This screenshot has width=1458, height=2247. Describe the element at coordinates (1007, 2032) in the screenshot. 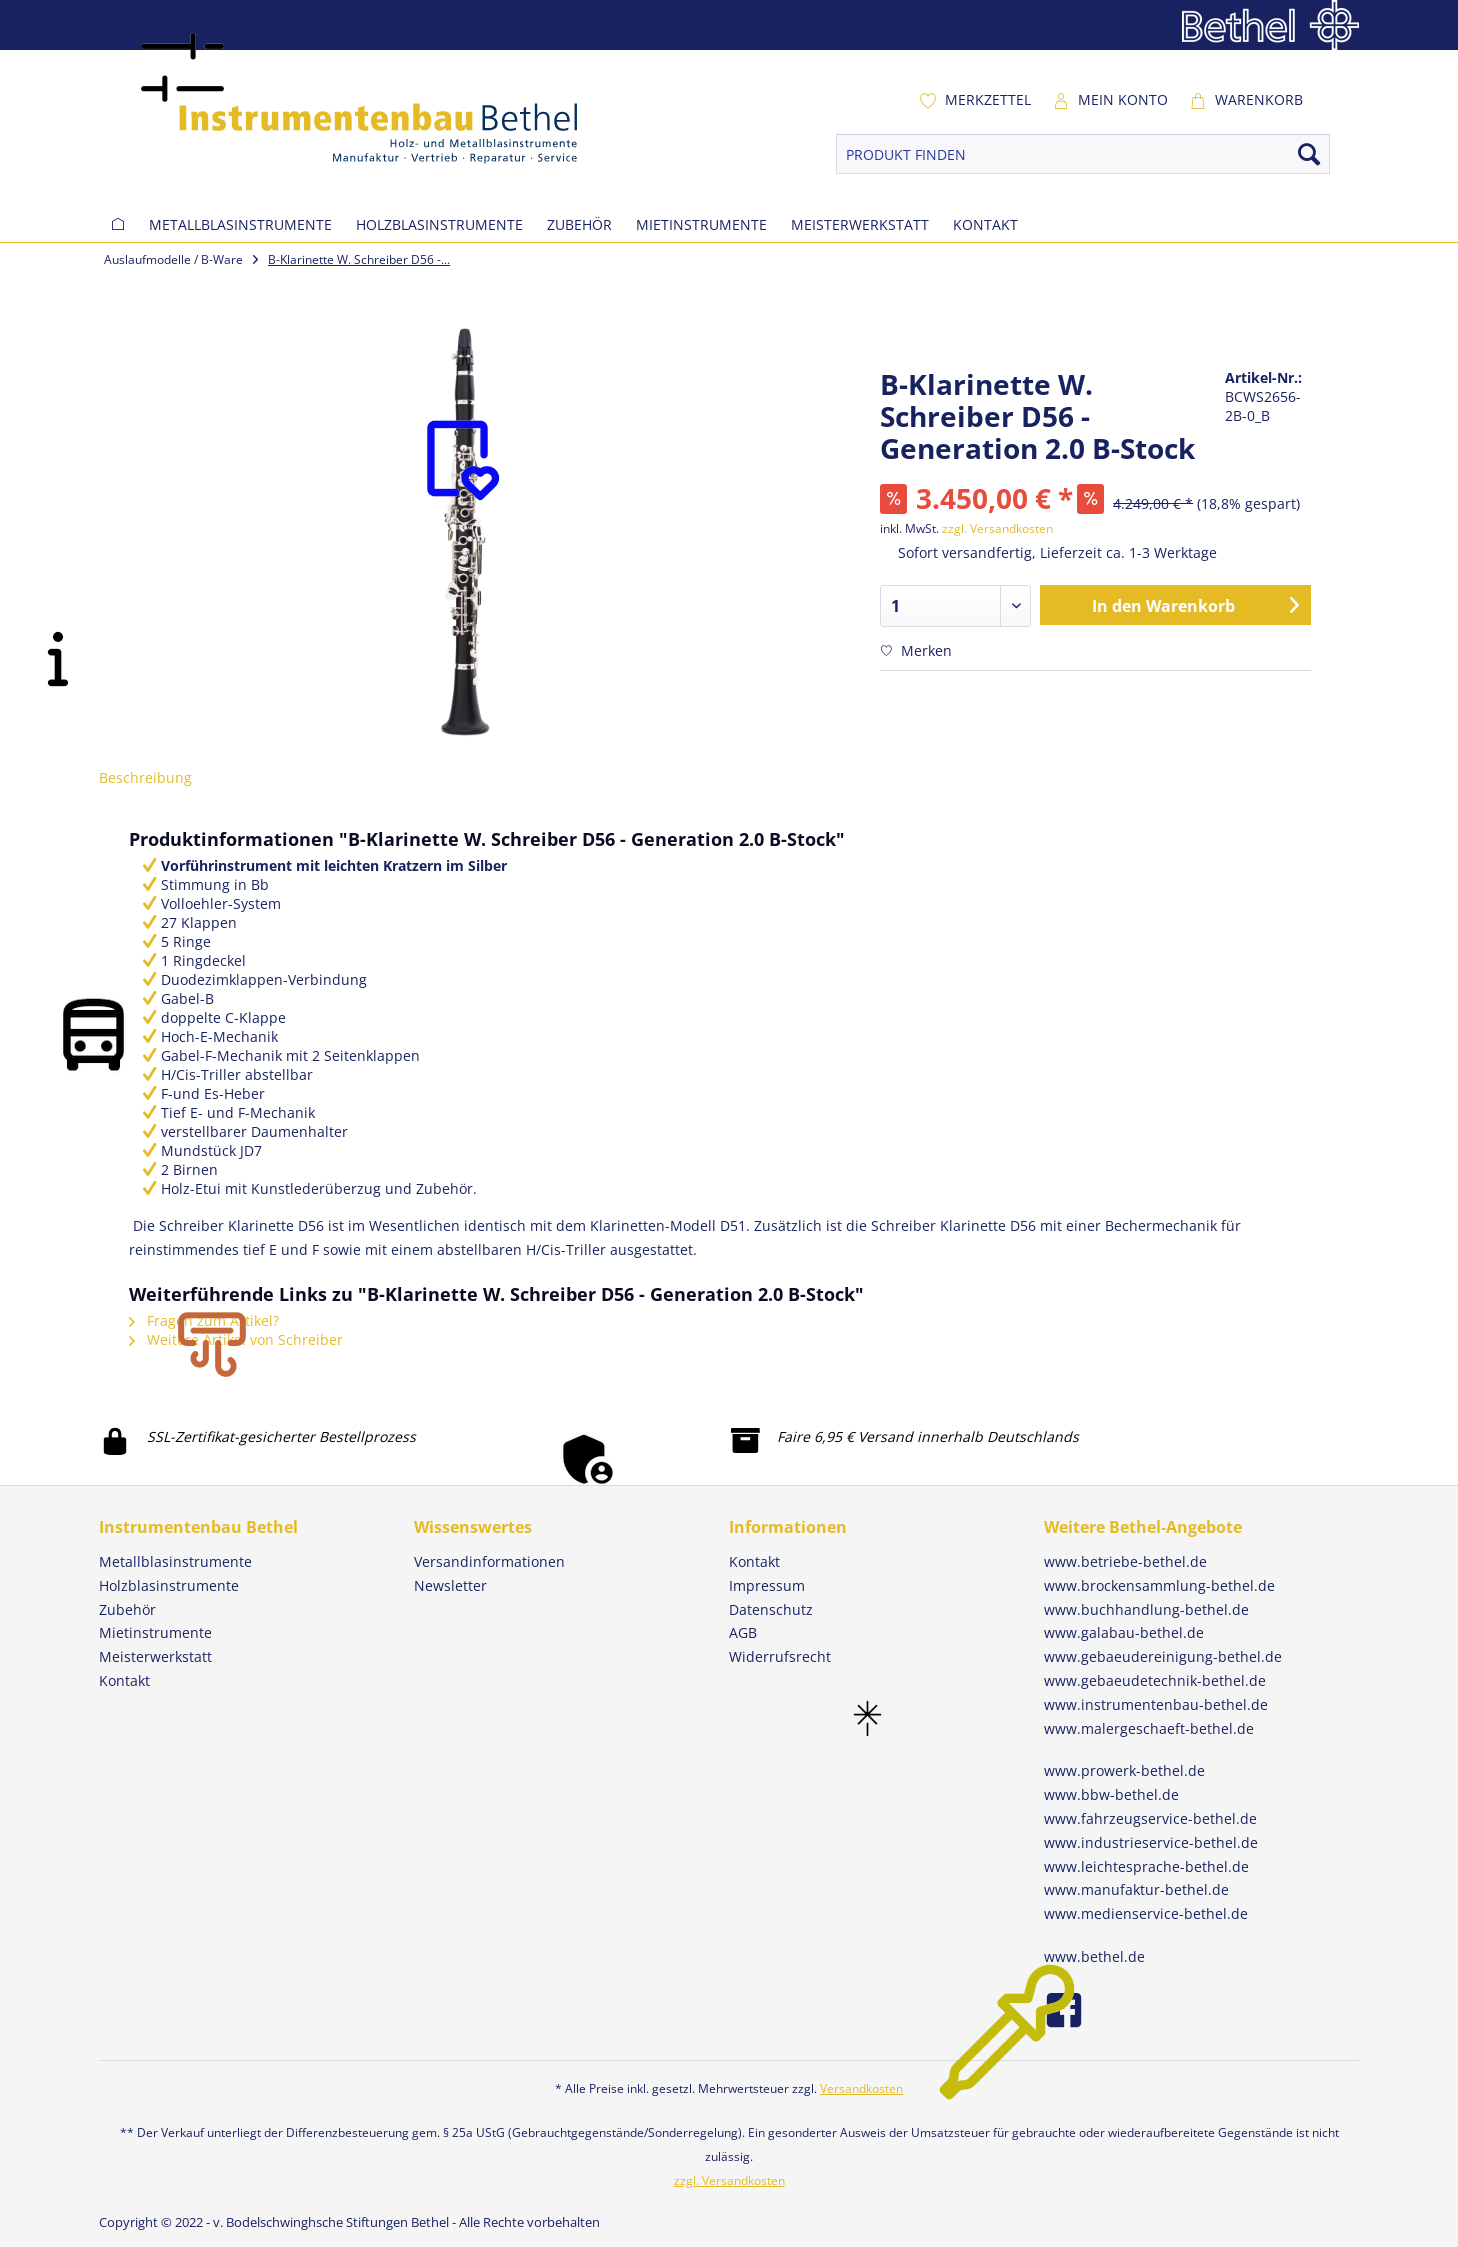

I see `select a color from the canvas` at that location.